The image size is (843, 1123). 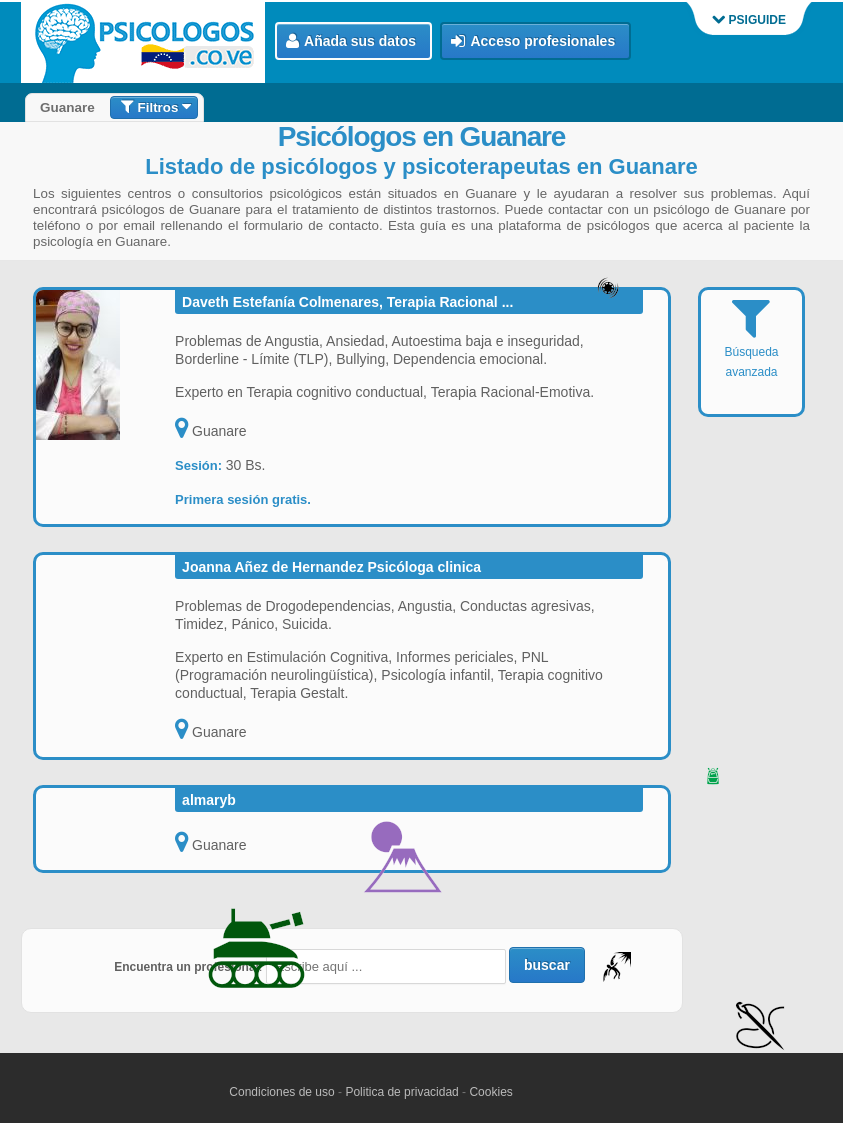 What do you see at coordinates (256, 951) in the screenshot?
I see `select tank unit in strategy game` at bounding box center [256, 951].